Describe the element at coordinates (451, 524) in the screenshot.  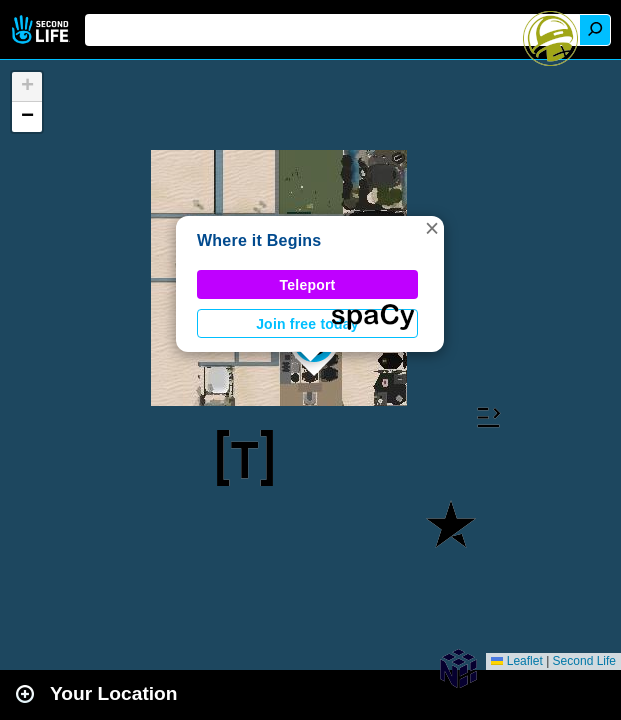
I see `view trustpilot reviews` at that location.